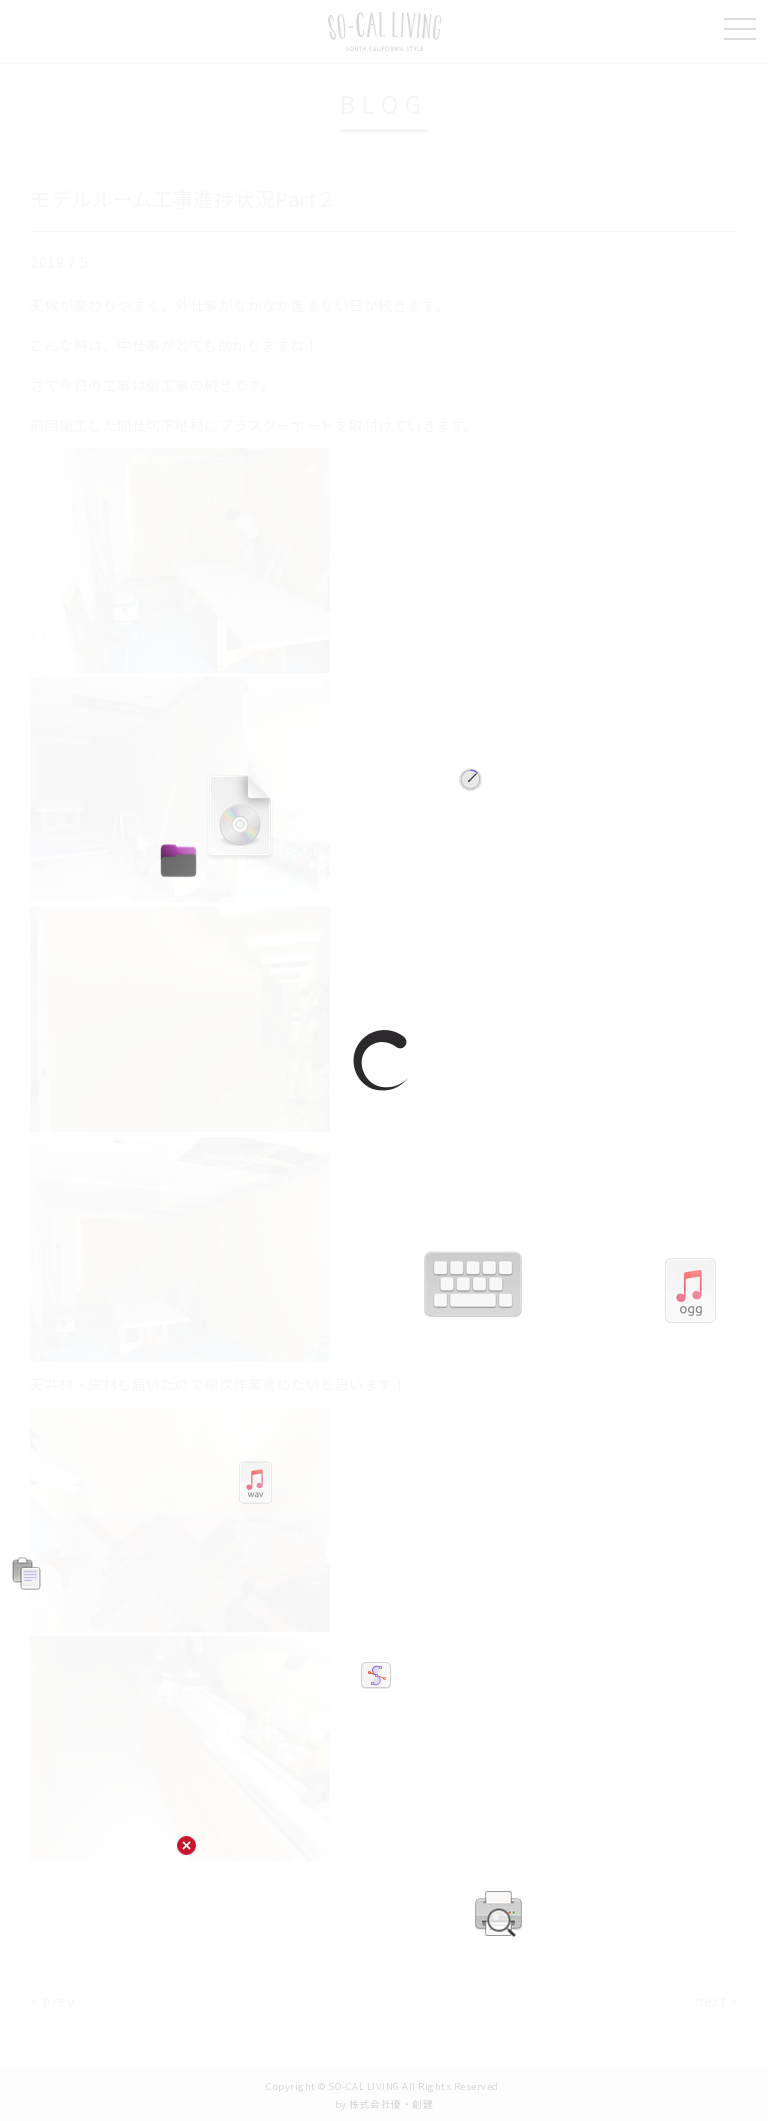 Image resolution: width=768 pixels, height=2121 pixels. What do you see at coordinates (470, 779) in the screenshot?
I see `open sysprof system profiler` at bounding box center [470, 779].